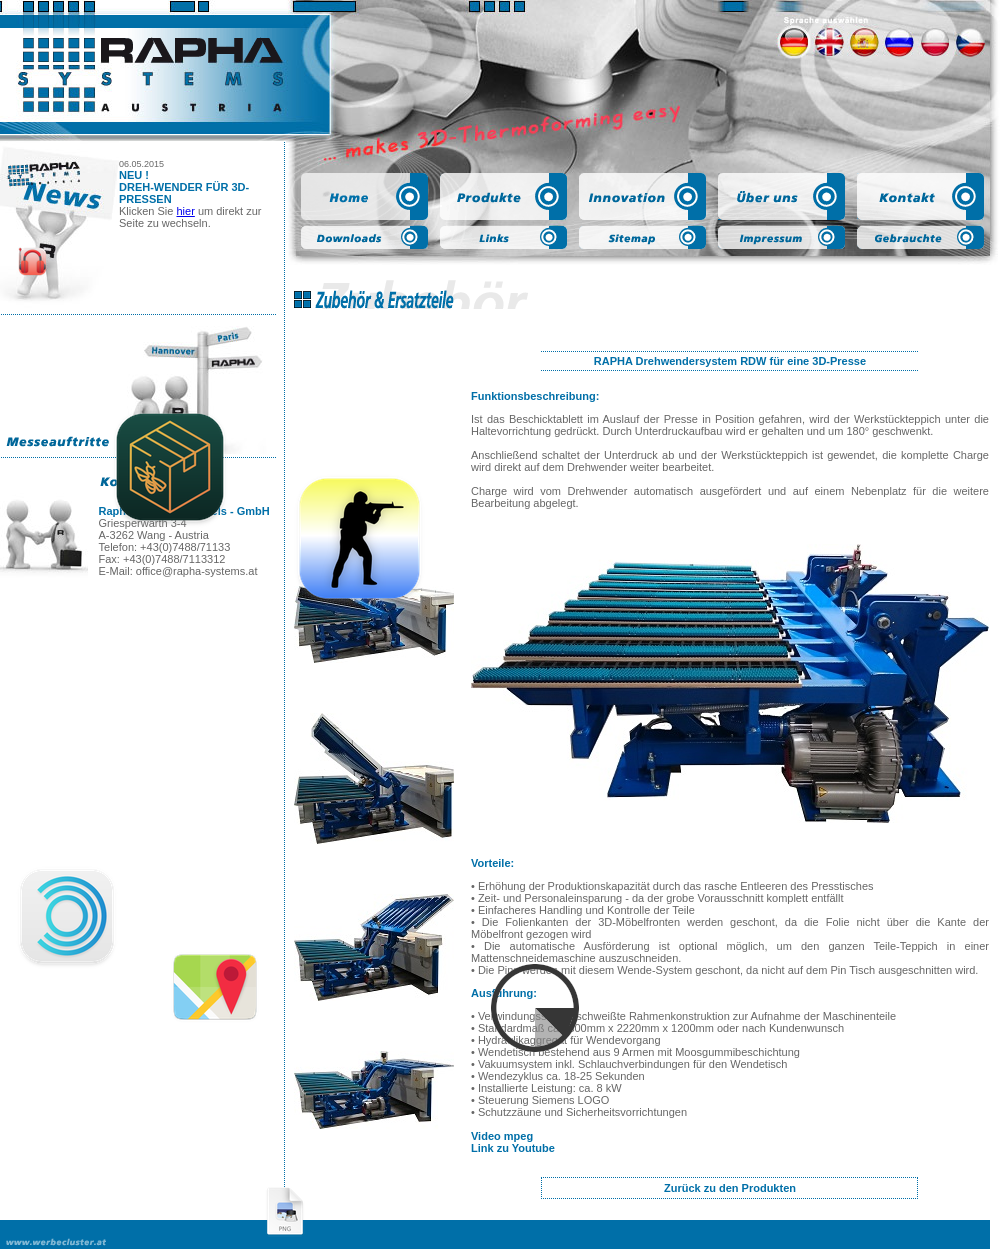 The height and width of the screenshot is (1249, 1000). I want to click on view disk storage usage, so click(535, 1008).